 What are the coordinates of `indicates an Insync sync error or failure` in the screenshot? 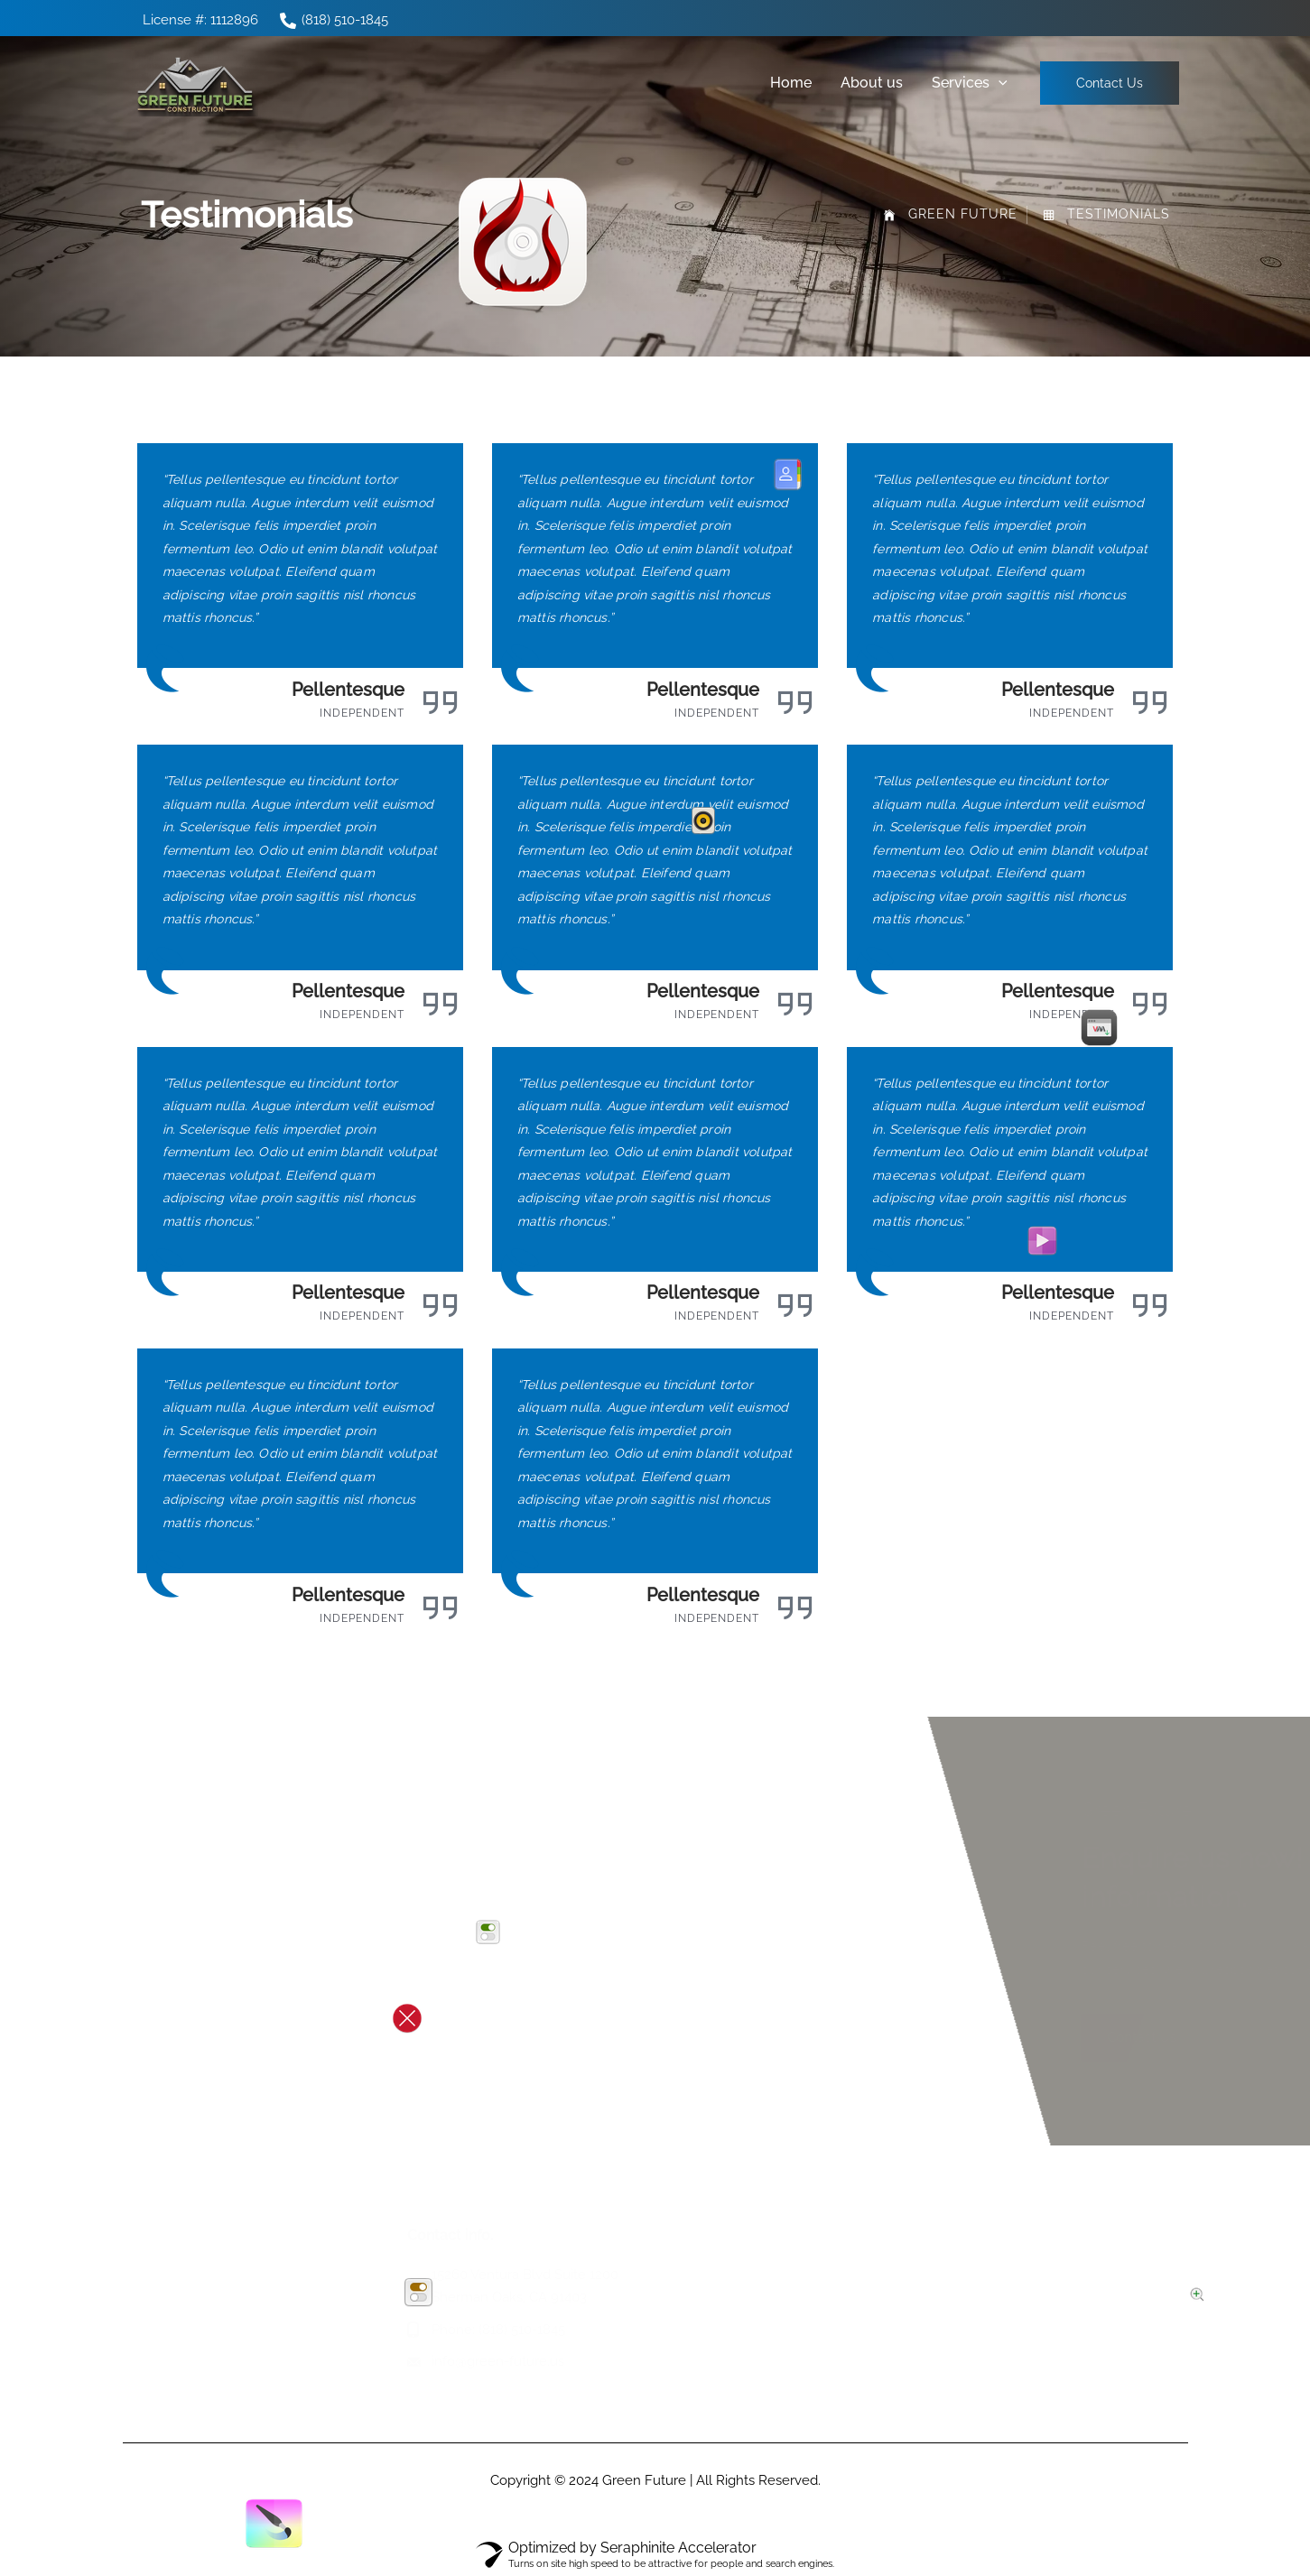 It's located at (407, 2018).